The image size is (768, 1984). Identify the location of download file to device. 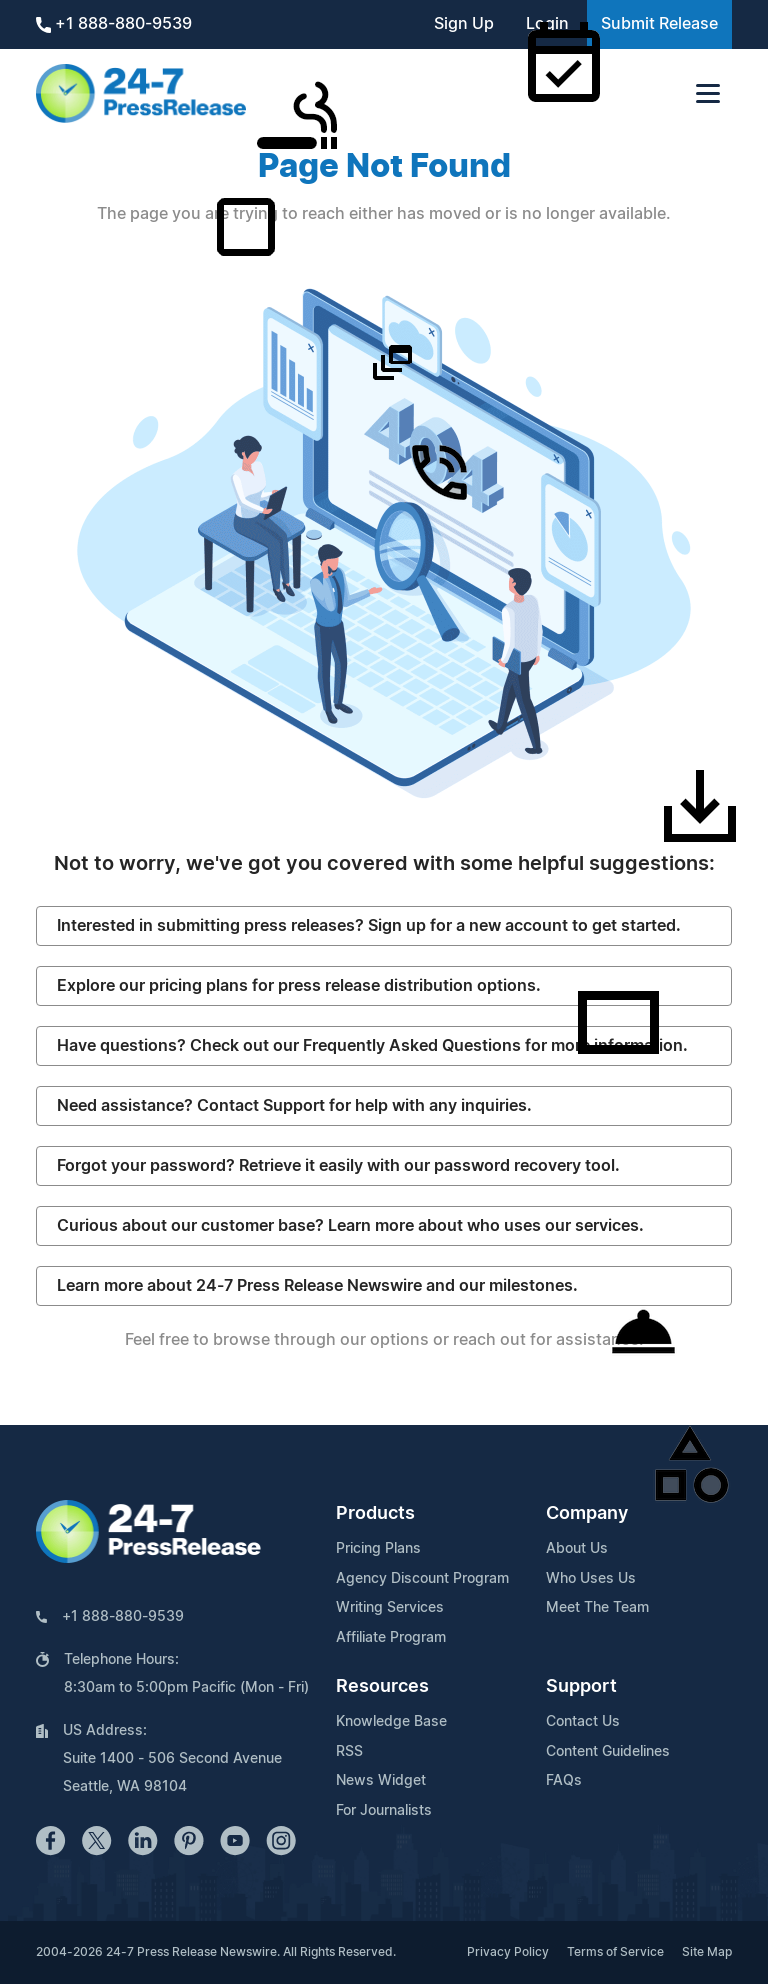
(700, 806).